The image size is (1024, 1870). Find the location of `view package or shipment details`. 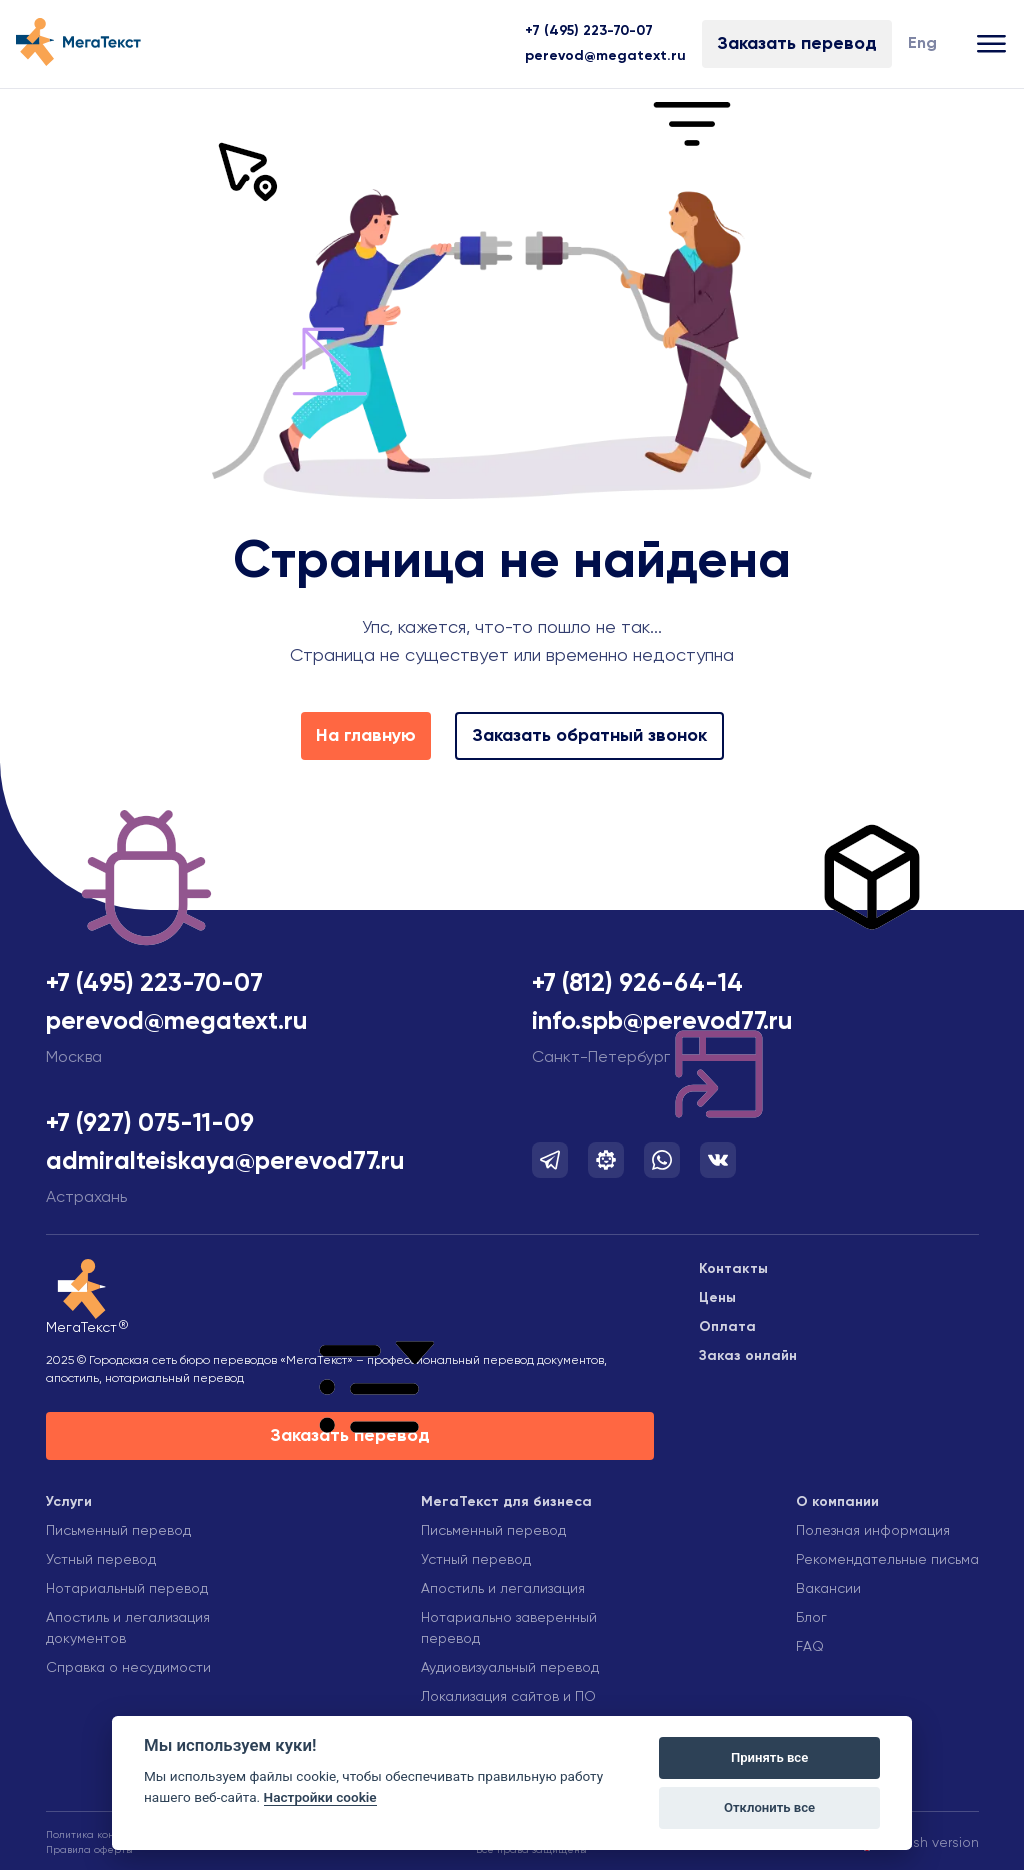

view package or shipment details is located at coordinates (872, 877).